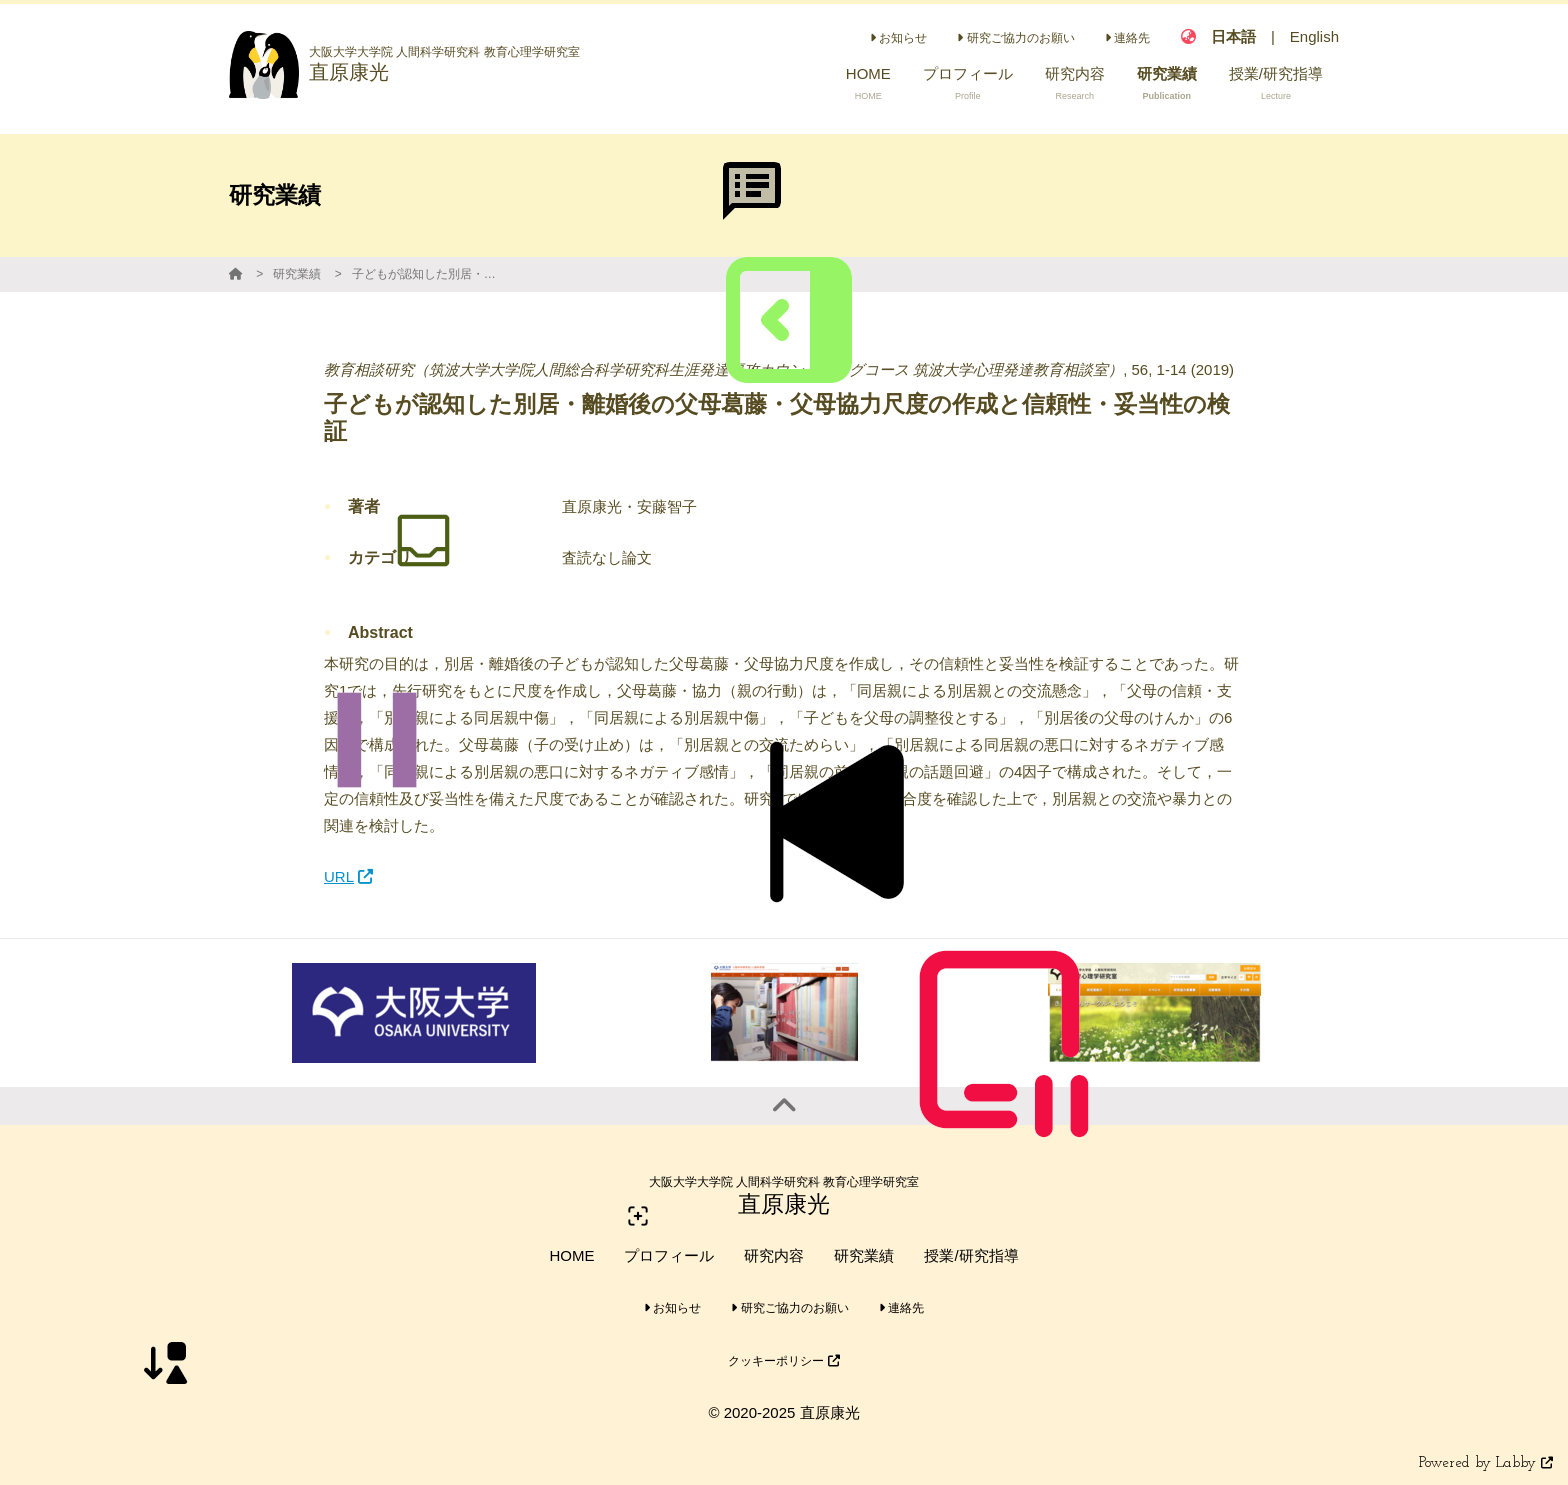 Image resolution: width=1568 pixels, height=1485 pixels. Describe the element at coordinates (789, 320) in the screenshot. I see `expand the right sidebar panel` at that location.